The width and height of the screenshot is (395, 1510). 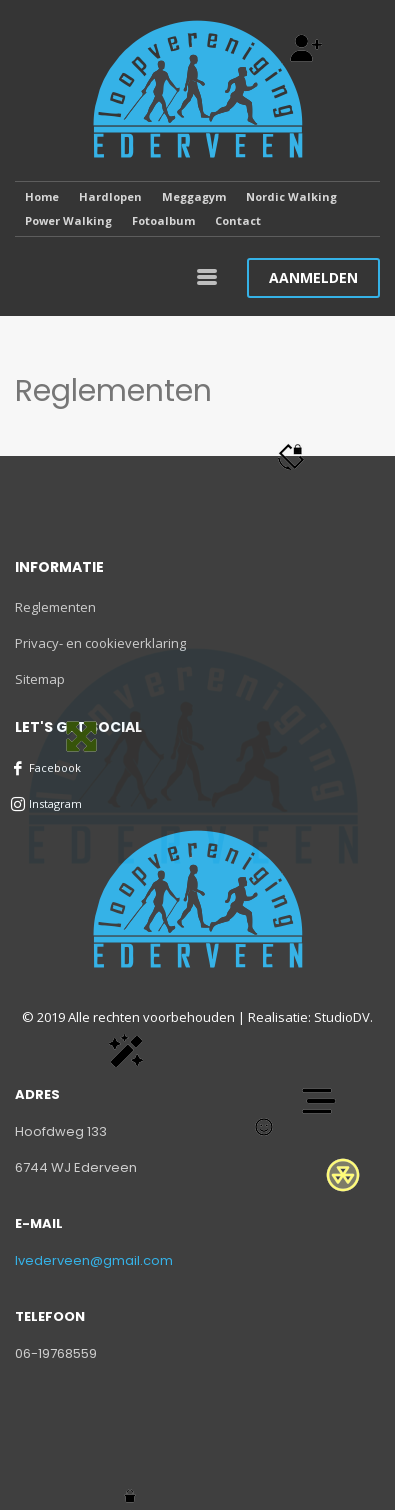 What do you see at coordinates (305, 48) in the screenshot?
I see `add a new user or contact` at bounding box center [305, 48].